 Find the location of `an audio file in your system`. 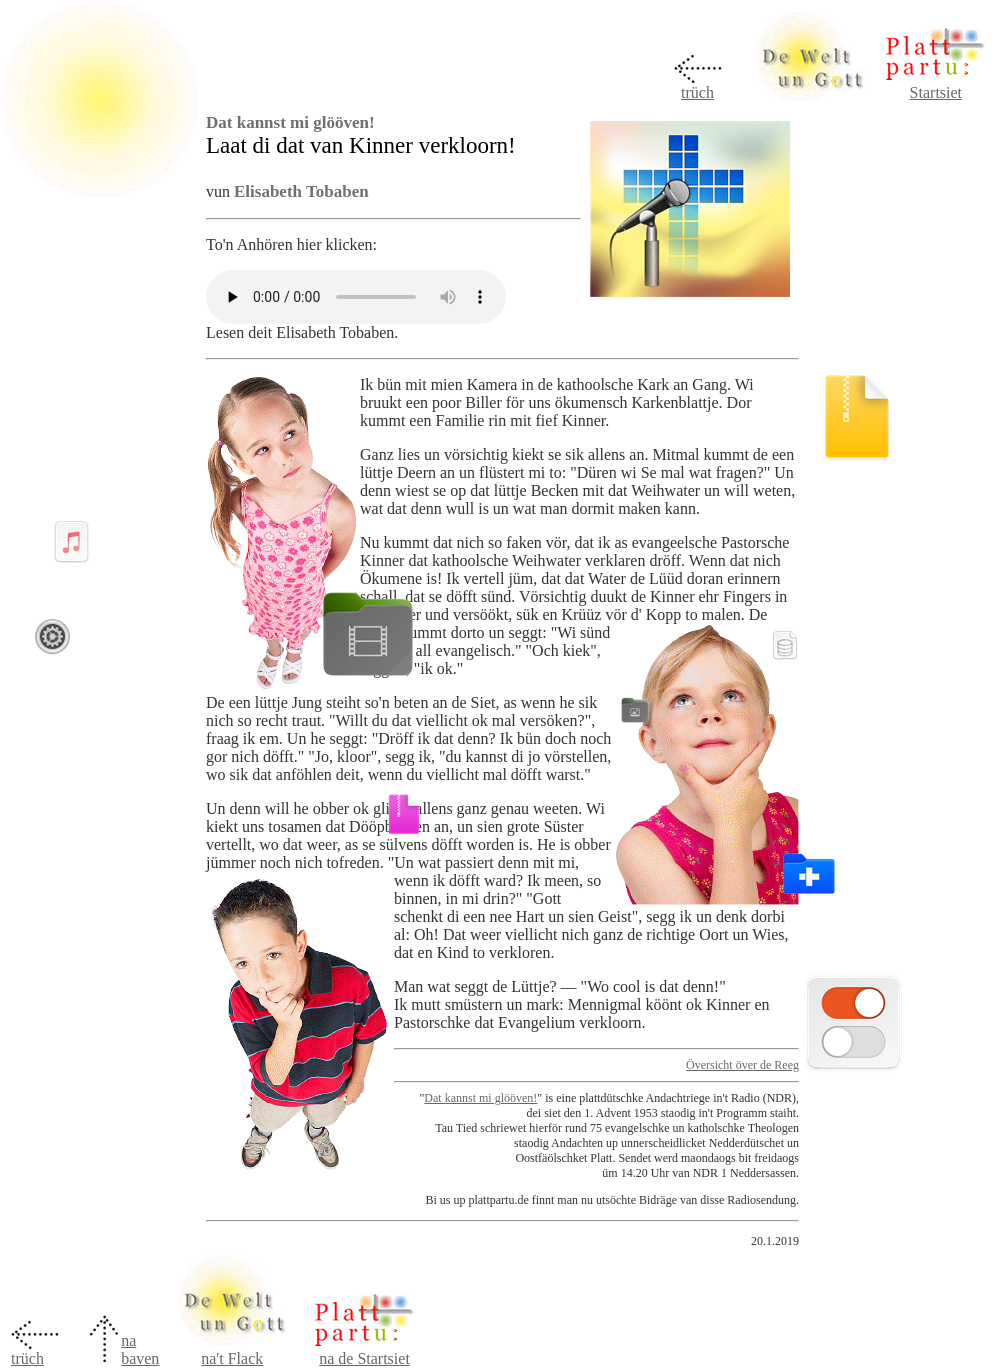

an audio file in your system is located at coordinates (71, 541).